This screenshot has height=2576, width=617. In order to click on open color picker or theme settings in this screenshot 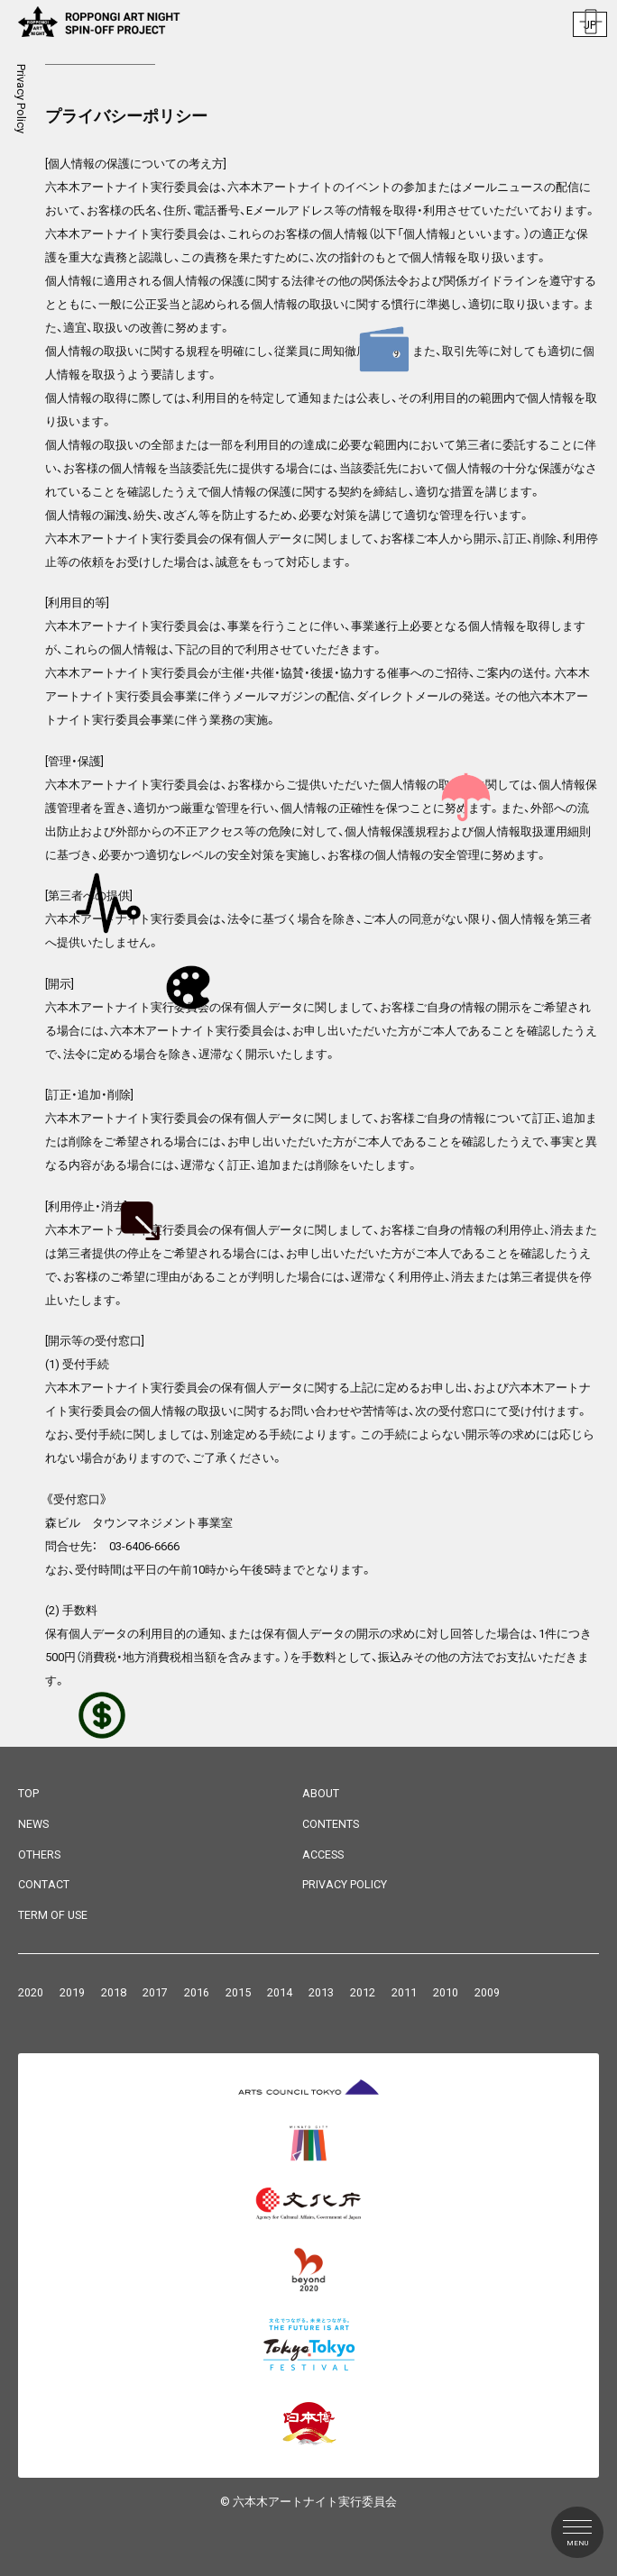, I will do `click(188, 987)`.